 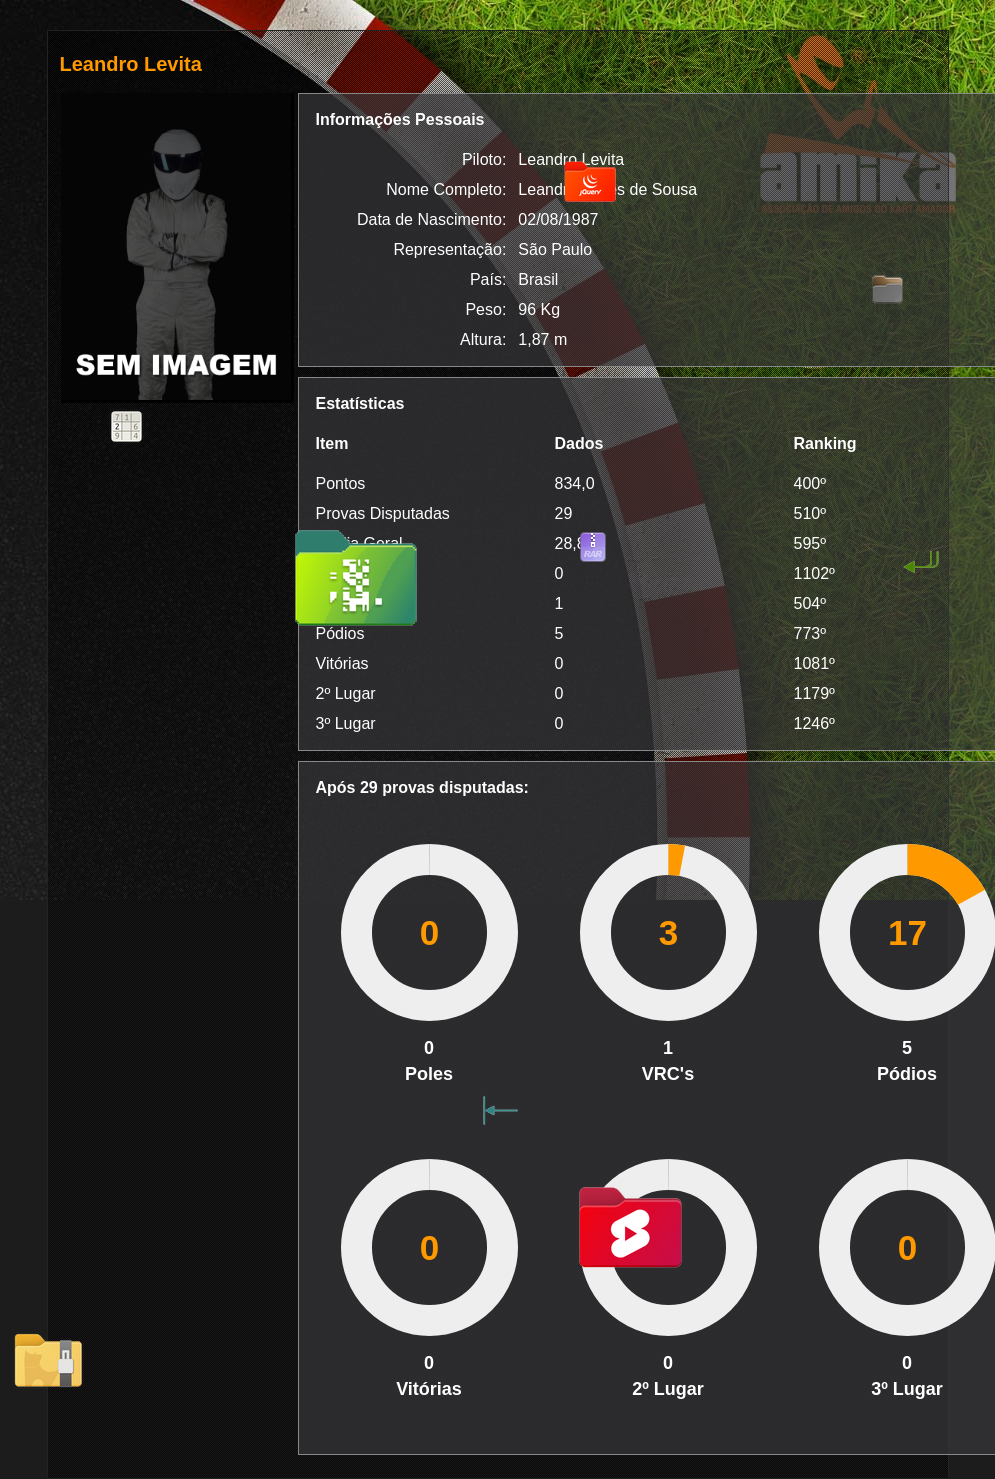 What do you see at coordinates (356, 581) in the screenshot?
I see `open your GameJolt games folder` at bounding box center [356, 581].